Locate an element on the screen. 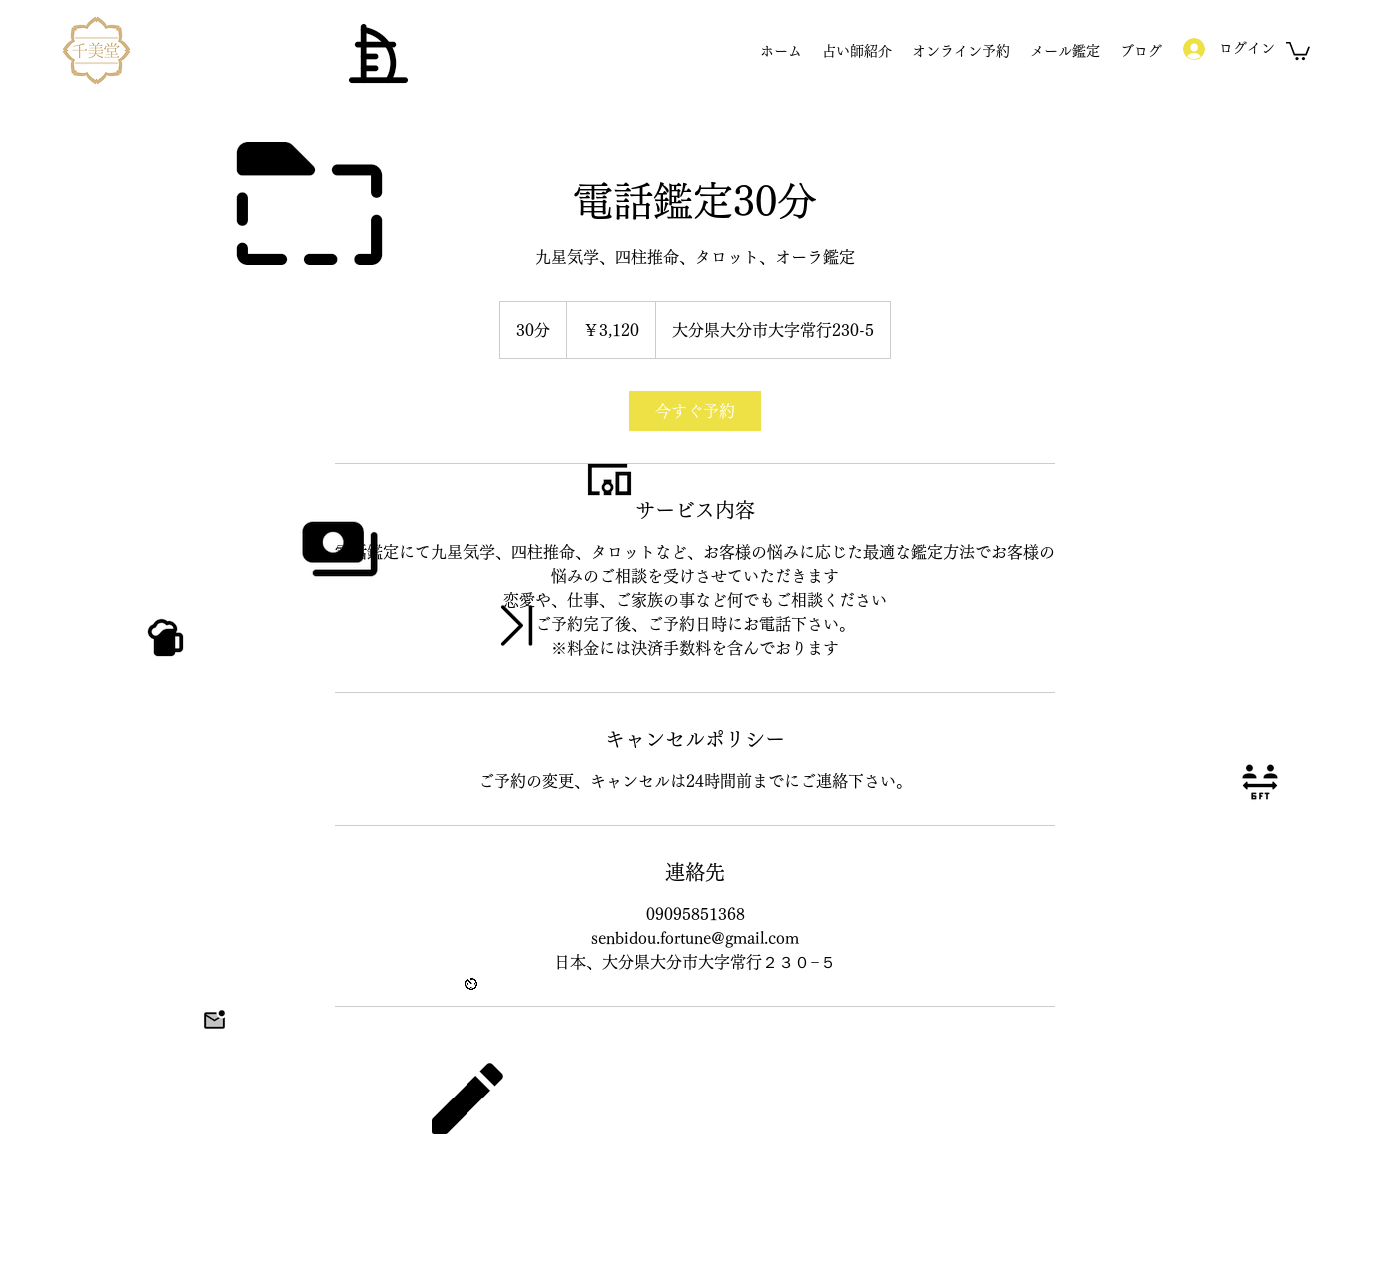  indicates social distancing requirement of 6 feet is located at coordinates (1260, 782).